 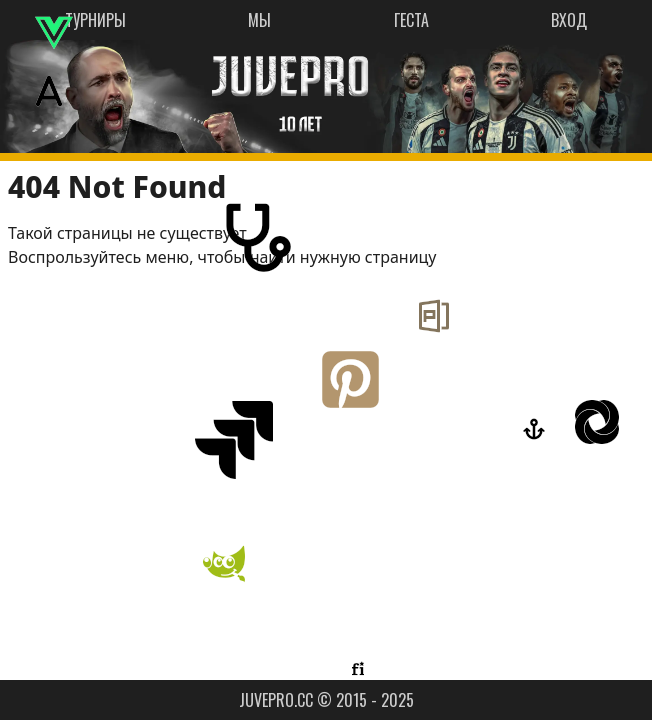 I want to click on open Pinterest app, so click(x=350, y=379).